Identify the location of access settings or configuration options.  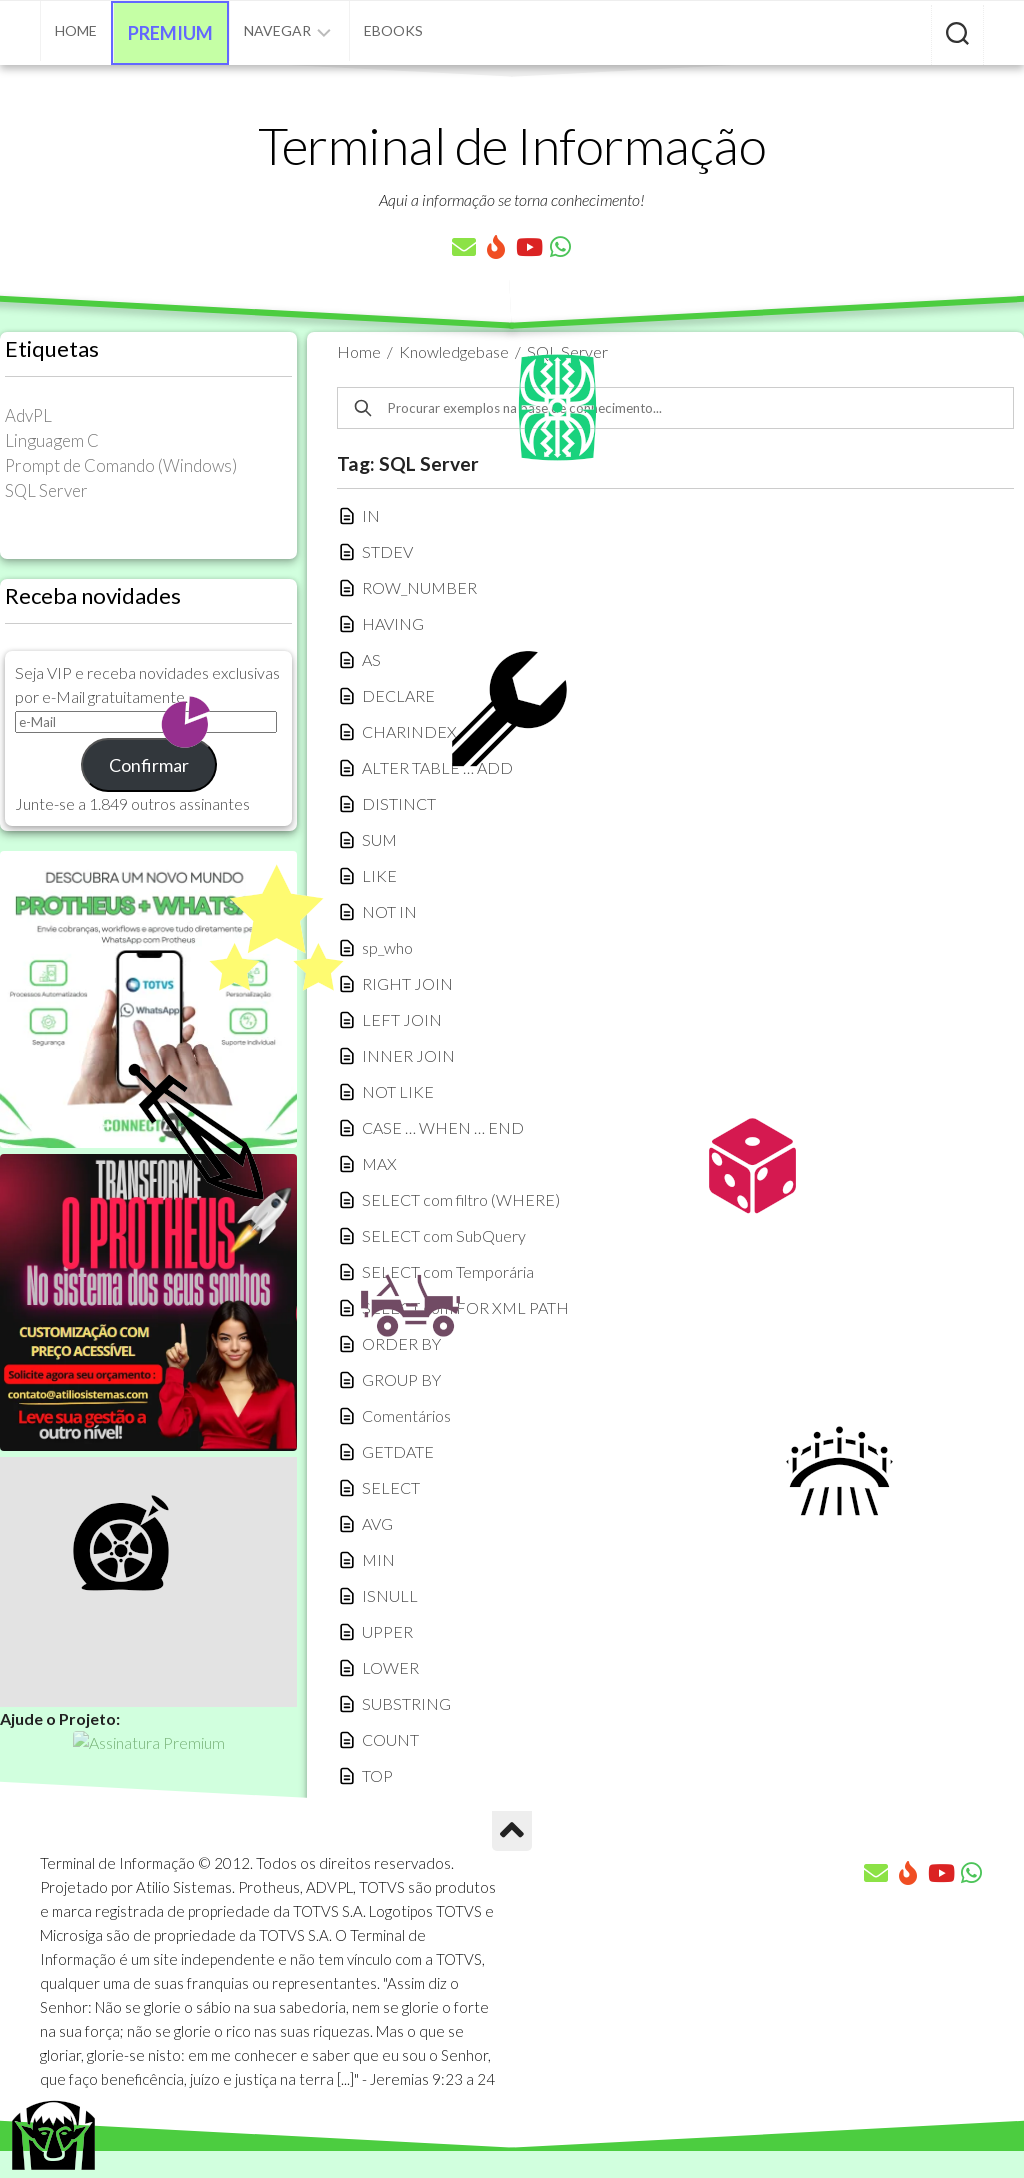
(510, 709).